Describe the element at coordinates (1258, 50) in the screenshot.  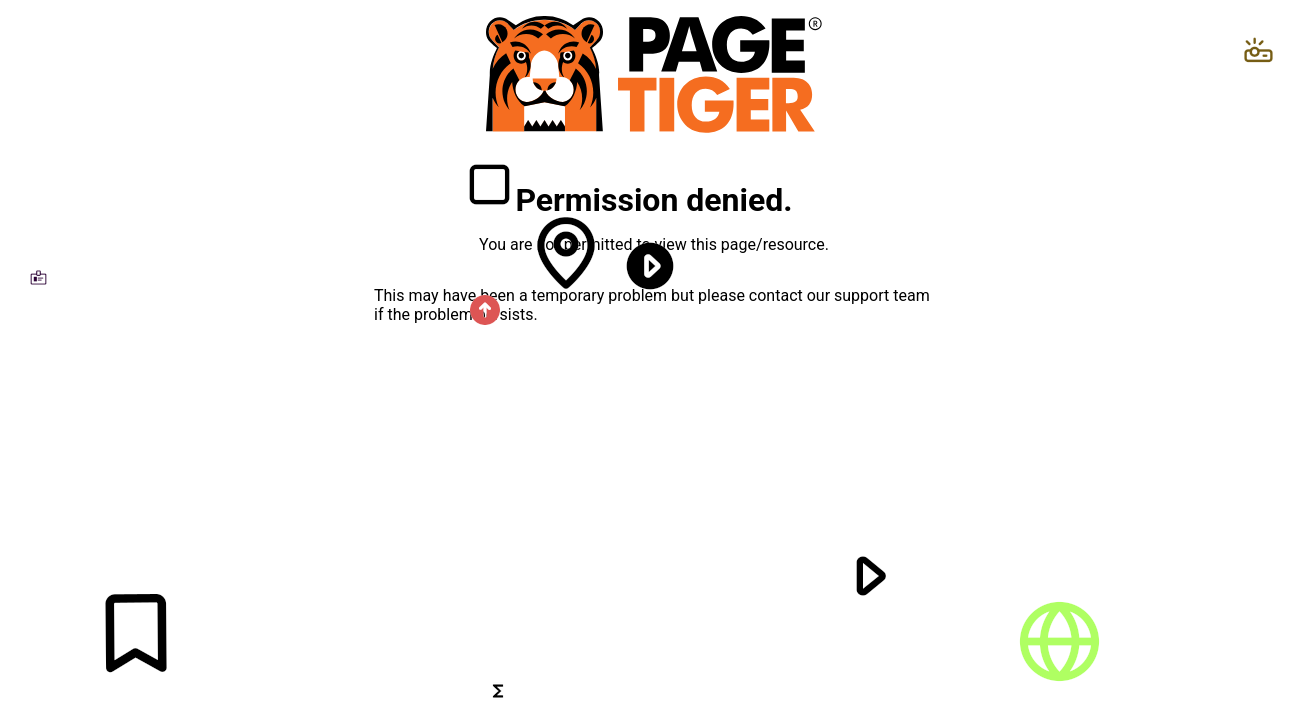
I see `connect to a projector or external display` at that location.